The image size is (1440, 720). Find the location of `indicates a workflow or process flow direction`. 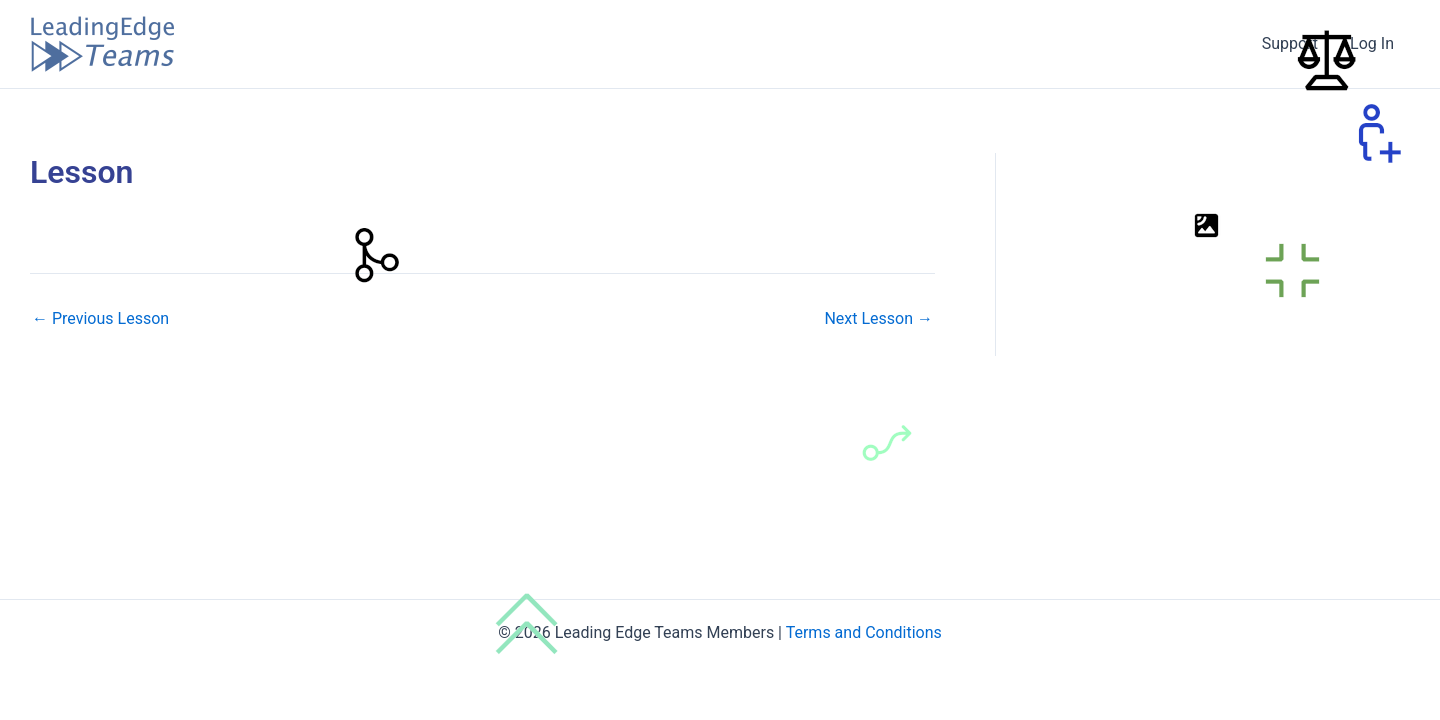

indicates a workflow or process flow direction is located at coordinates (887, 443).